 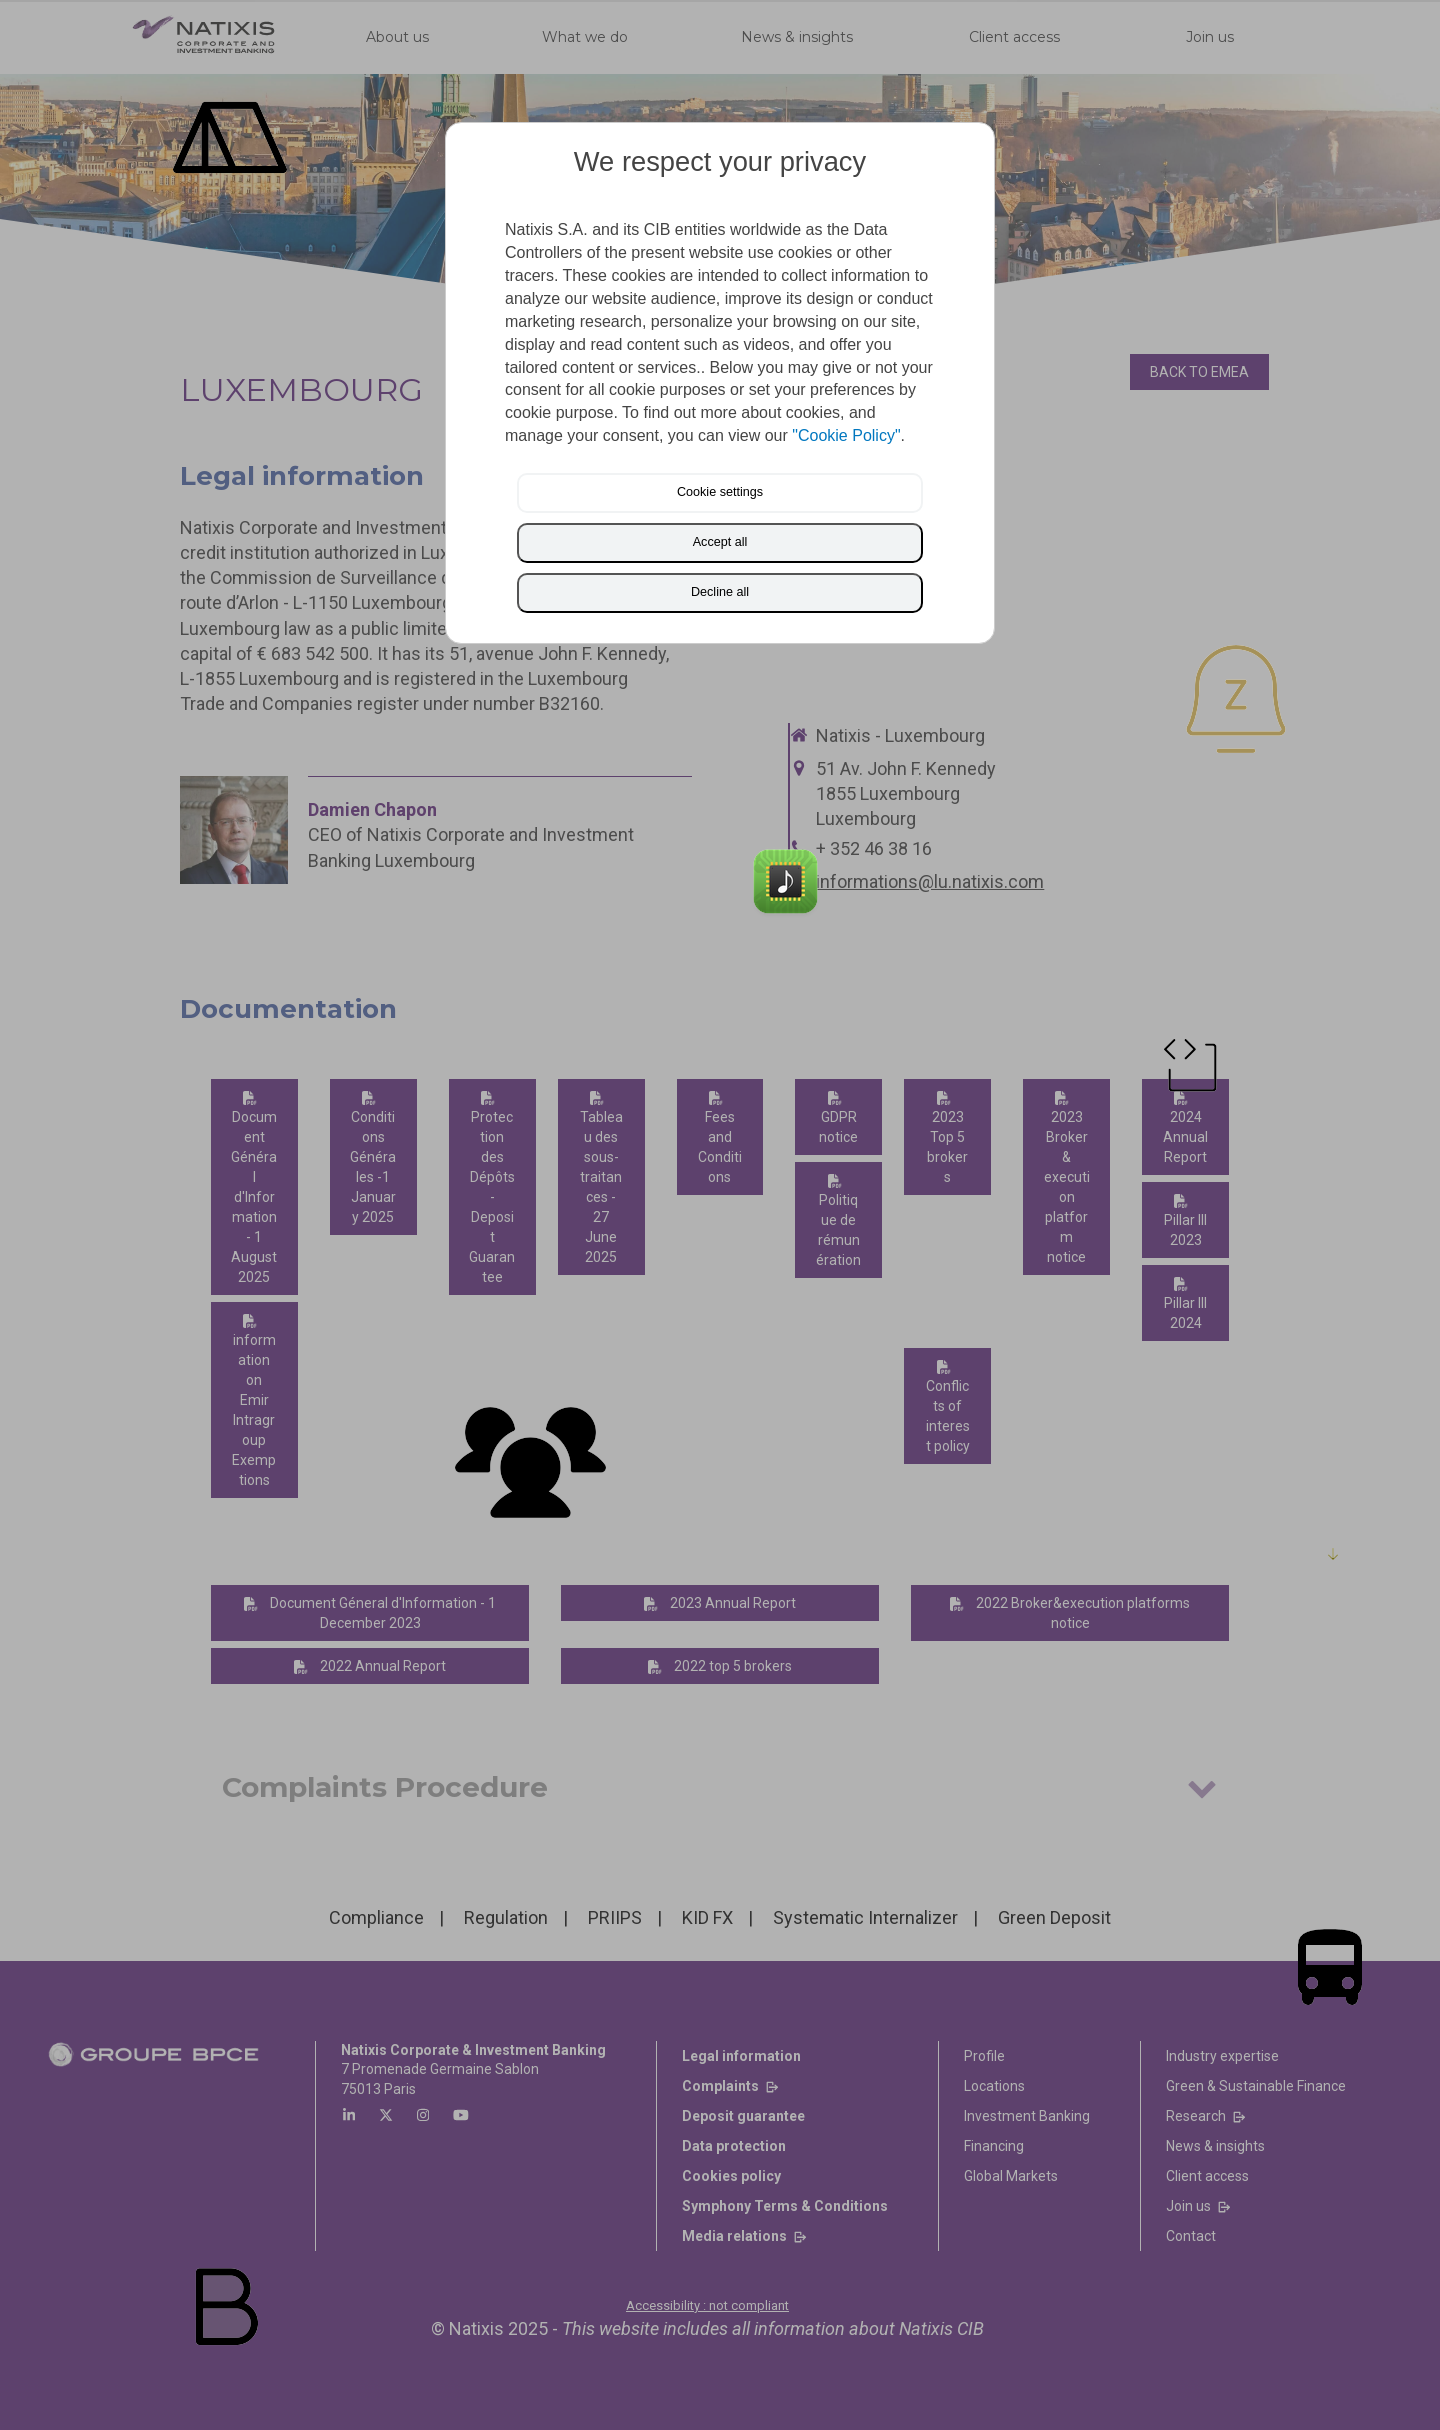 I want to click on audio card or sound hardware device, so click(x=785, y=881).